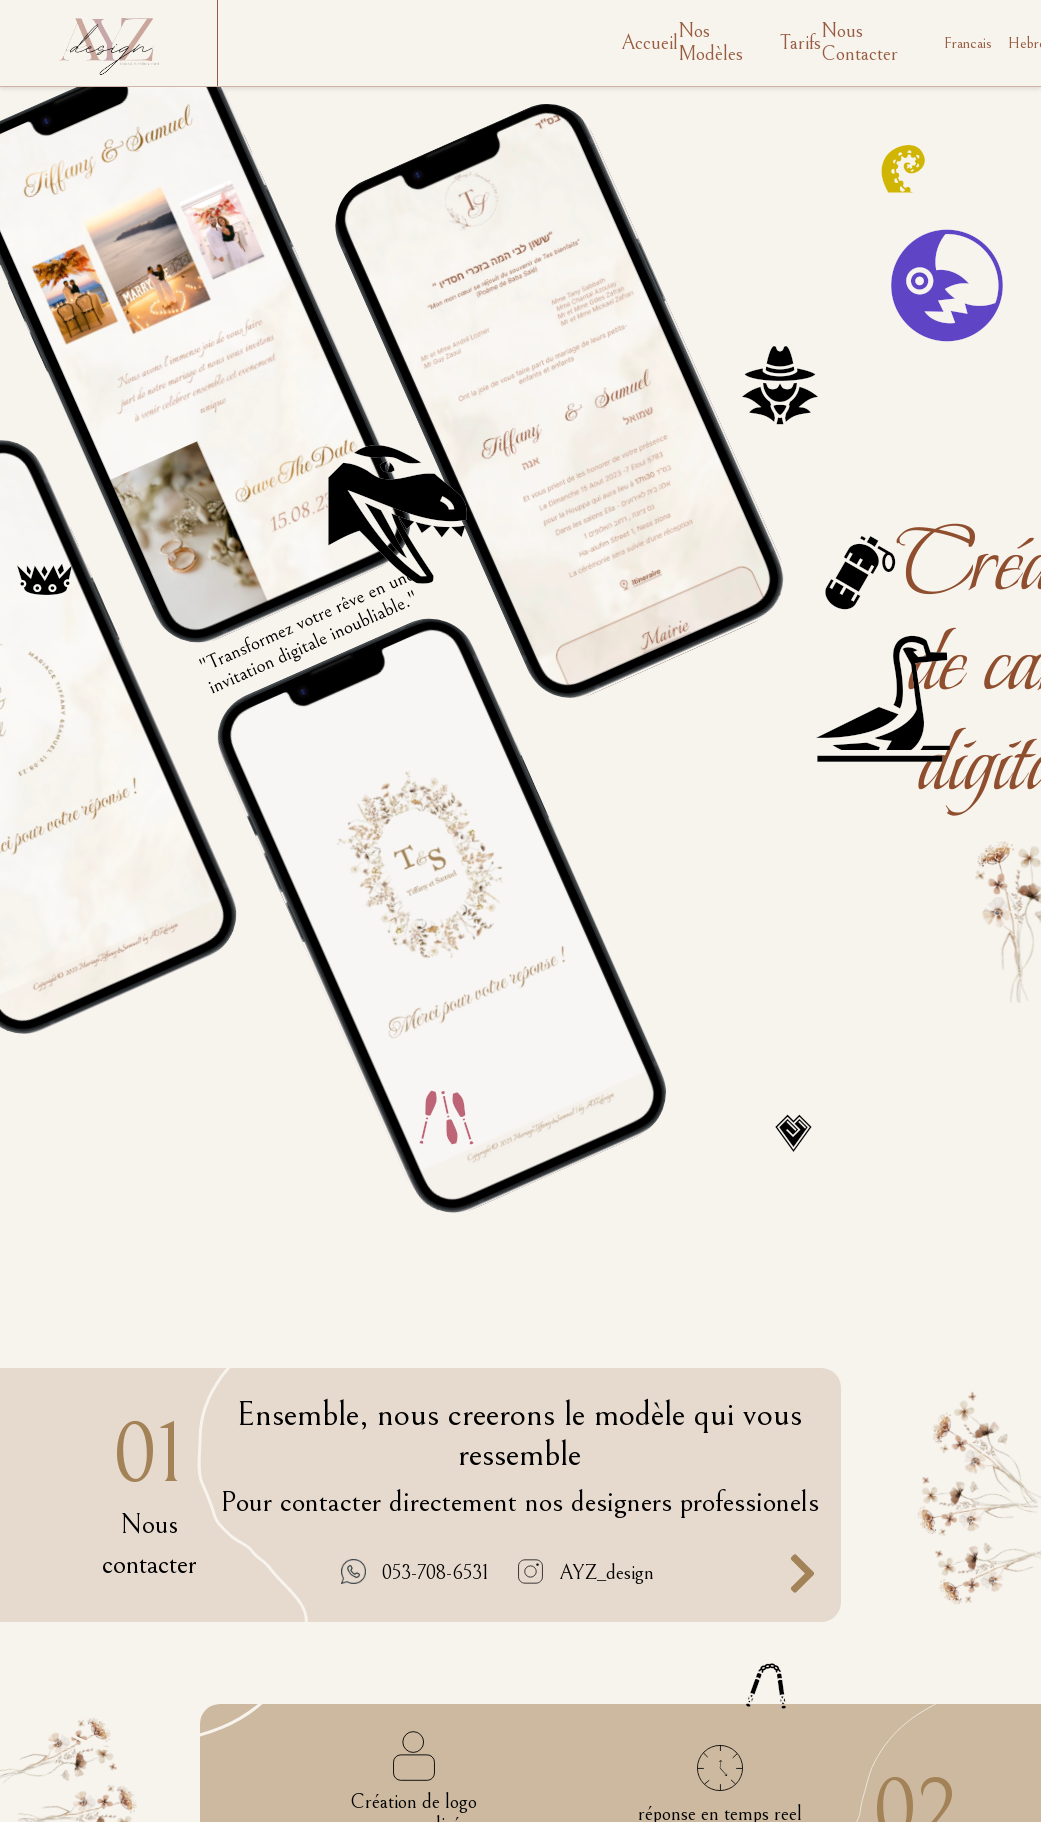 Image resolution: width=1041 pixels, height=1822 pixels. I want to click on select nunchaku weapon in game inventory, so click(766, 1686).